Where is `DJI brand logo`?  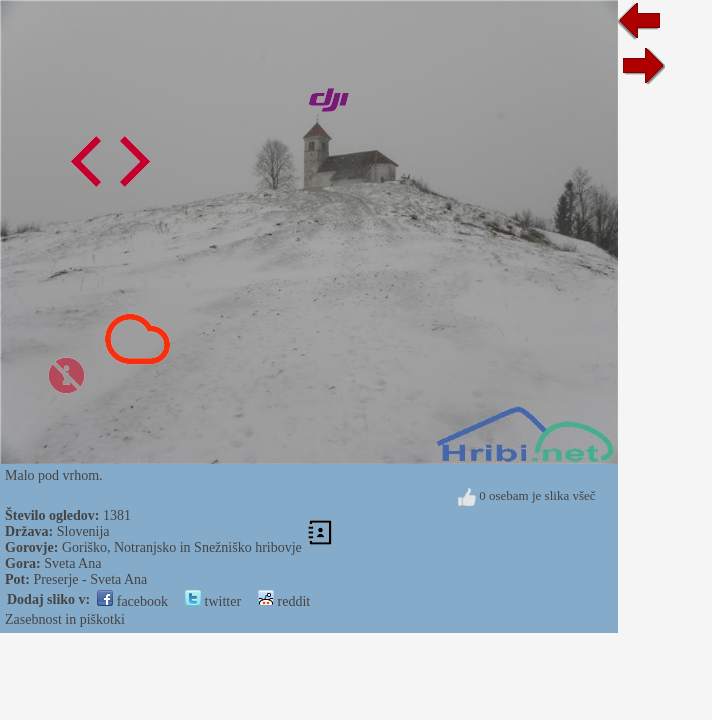 DJI brand logo is located at coordinates (329, 100).